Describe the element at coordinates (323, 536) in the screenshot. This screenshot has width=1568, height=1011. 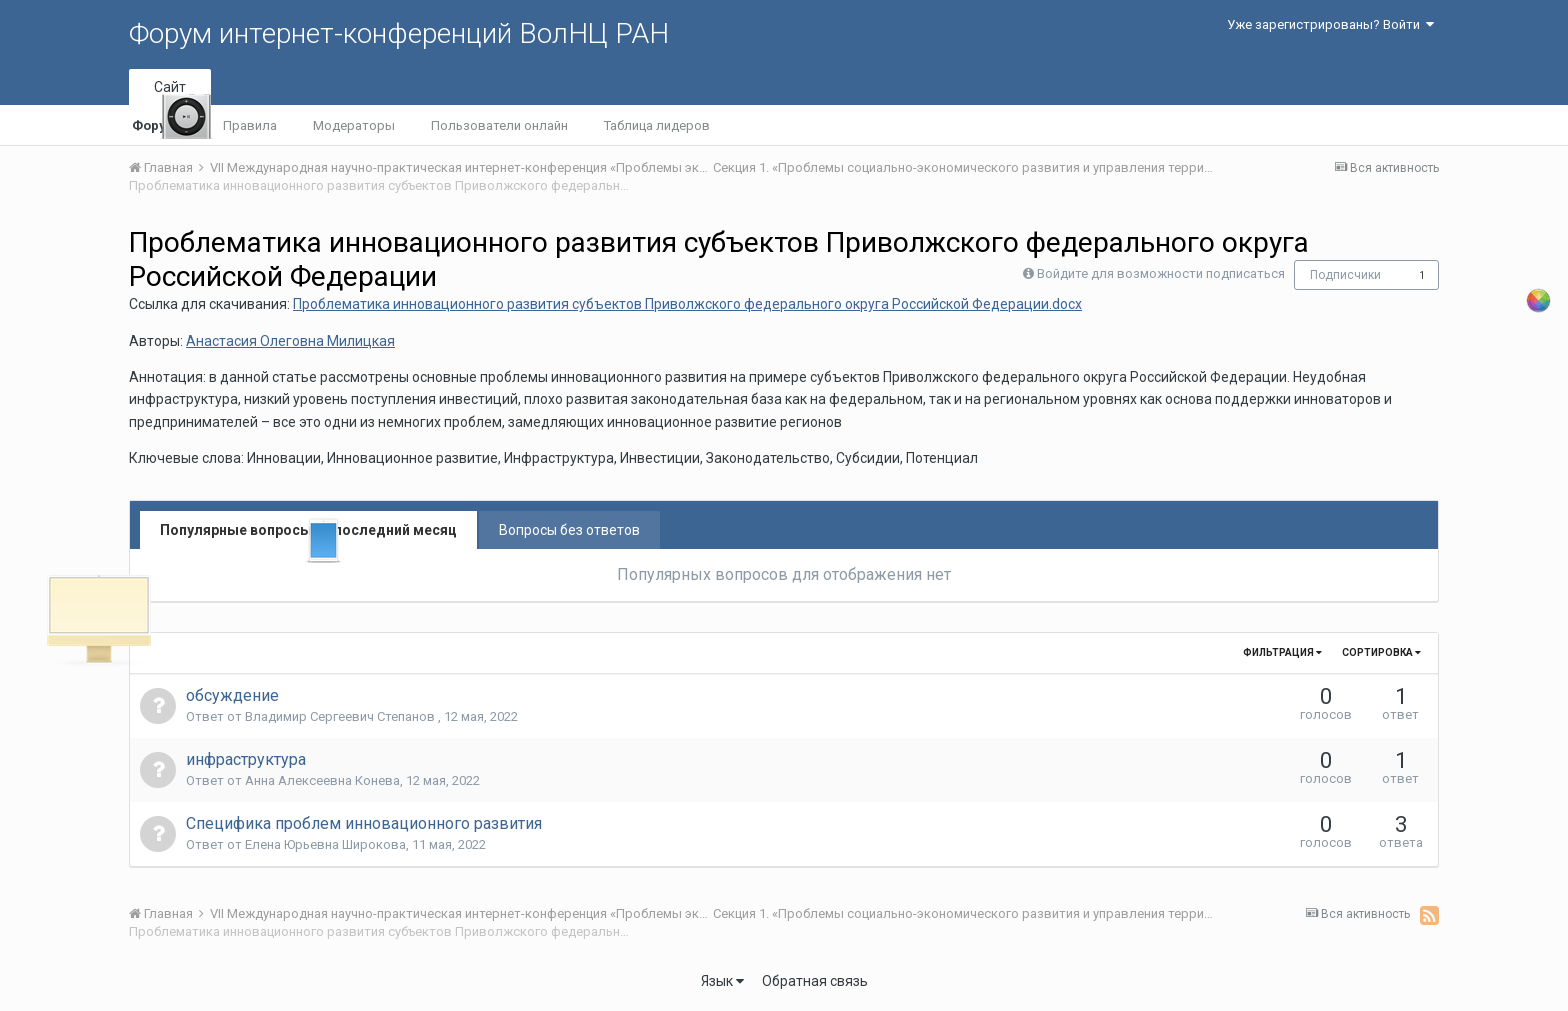
I see `iPad mini 2 device detected` at that location.